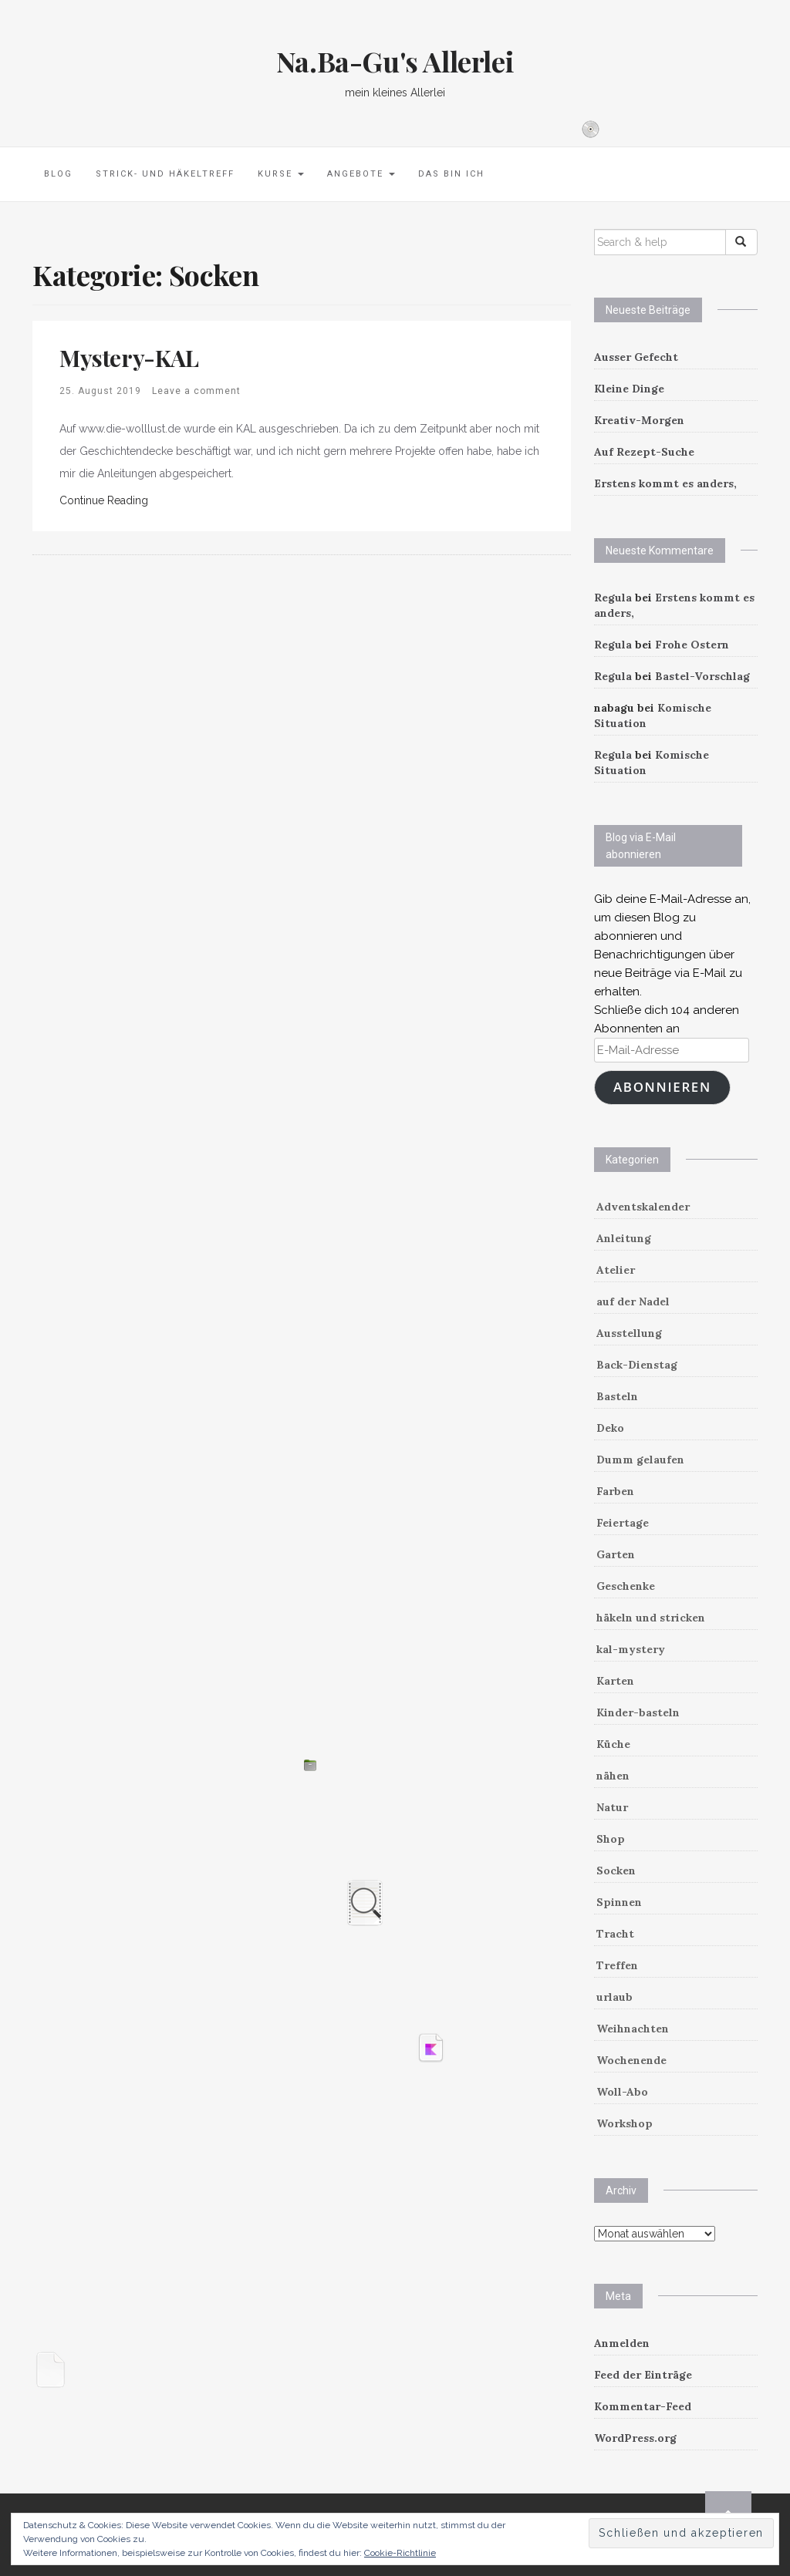 Image resolution: width=790 pixels, height=2576 pixels. What do you see at coordinates (365, 1903) in the screenshot?
I see `open the log viewer application` at bounding box center [365, 1903].